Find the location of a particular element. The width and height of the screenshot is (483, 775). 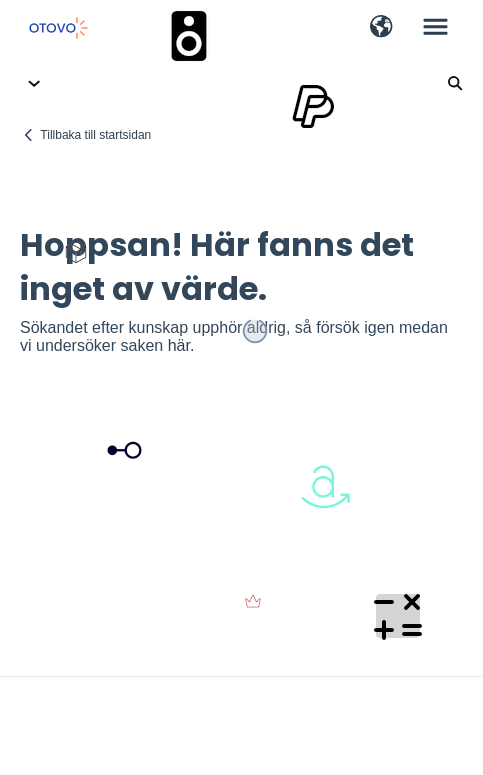

visit Amazon website or app is located at coordinates (324, 486).